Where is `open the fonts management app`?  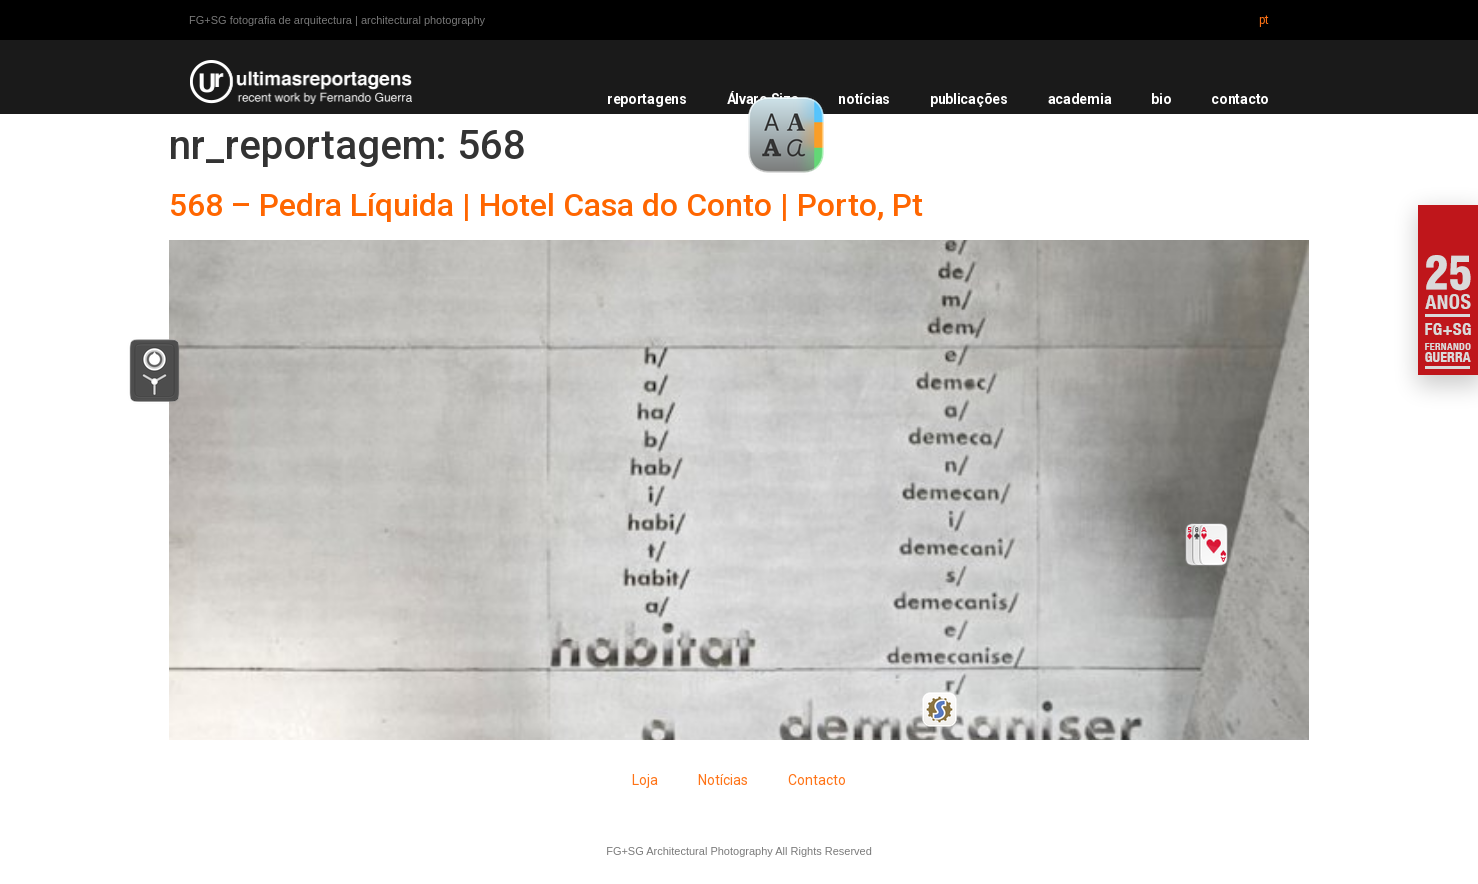 open the fonts management app is located at coordinates (786, 135).